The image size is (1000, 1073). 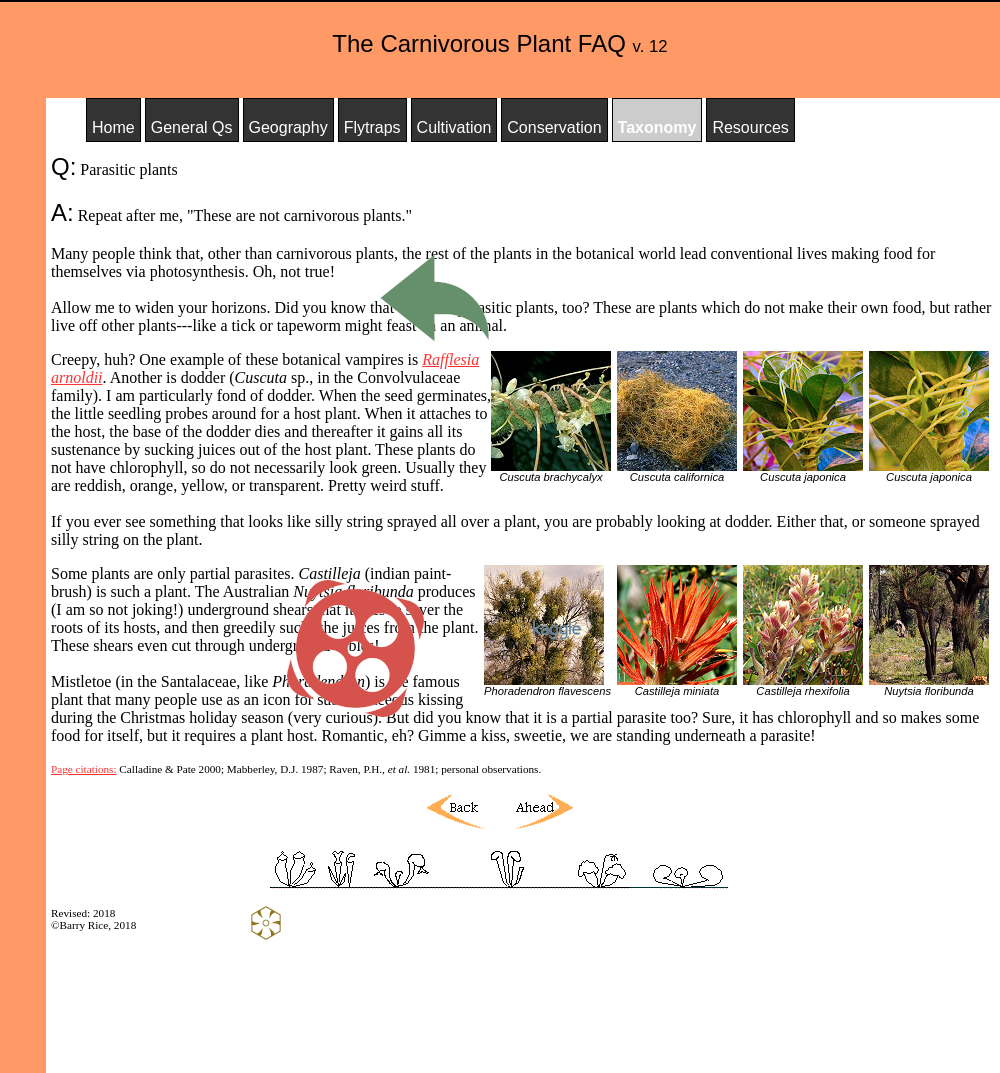 What do you see at coordinates (266, 923) in the screenshot?
I see `semantic-release automation tool logo` at bounding box center [266, 923].